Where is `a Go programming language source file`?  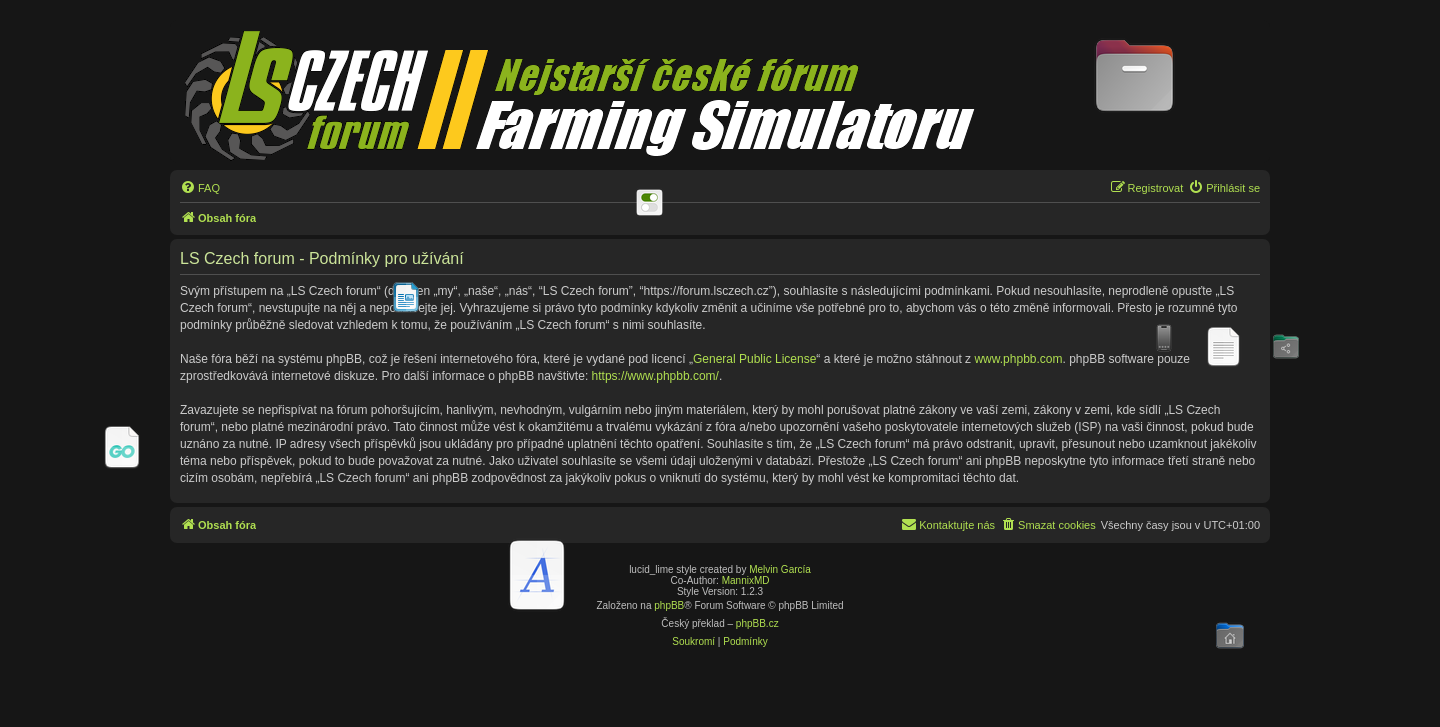 a Go programming language source file is located at coordinates (122, 447).